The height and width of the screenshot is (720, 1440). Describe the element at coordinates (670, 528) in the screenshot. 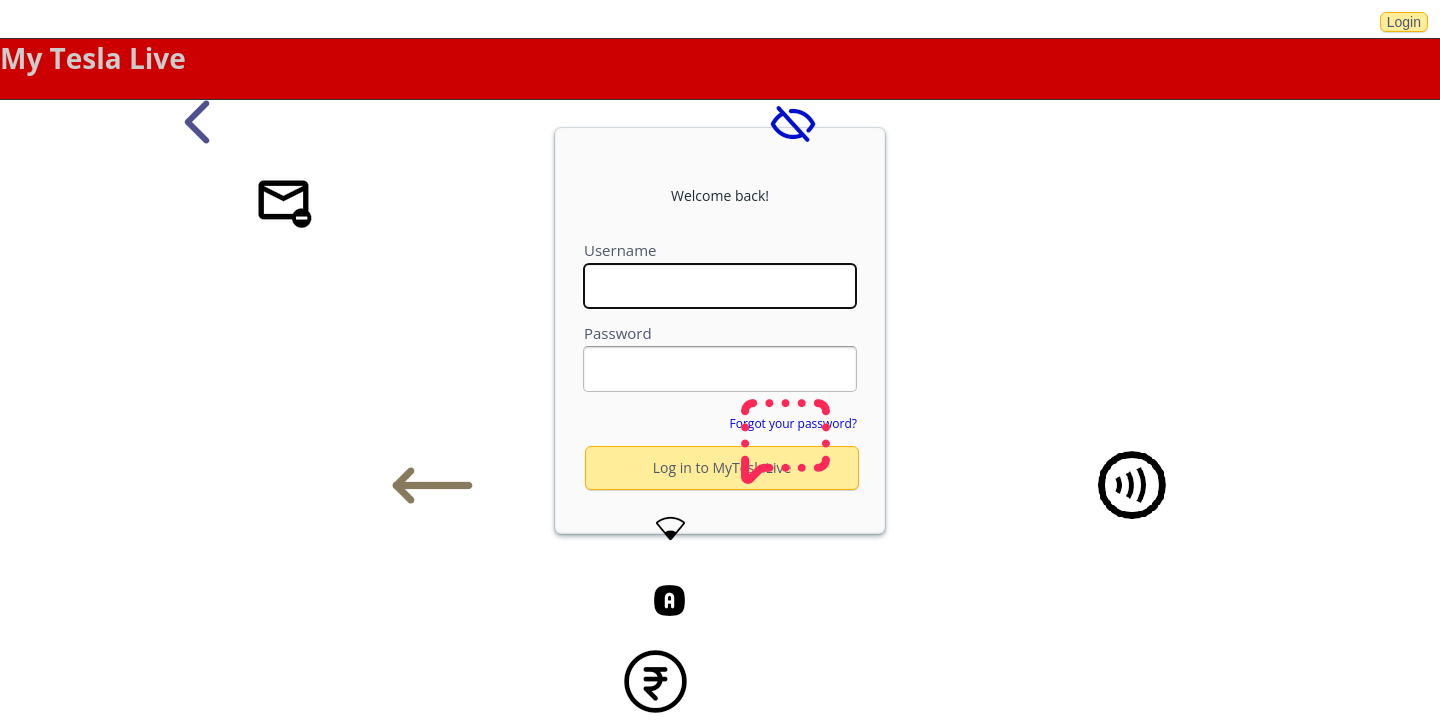

I see `indicates weak wifi signal strength` at that location.